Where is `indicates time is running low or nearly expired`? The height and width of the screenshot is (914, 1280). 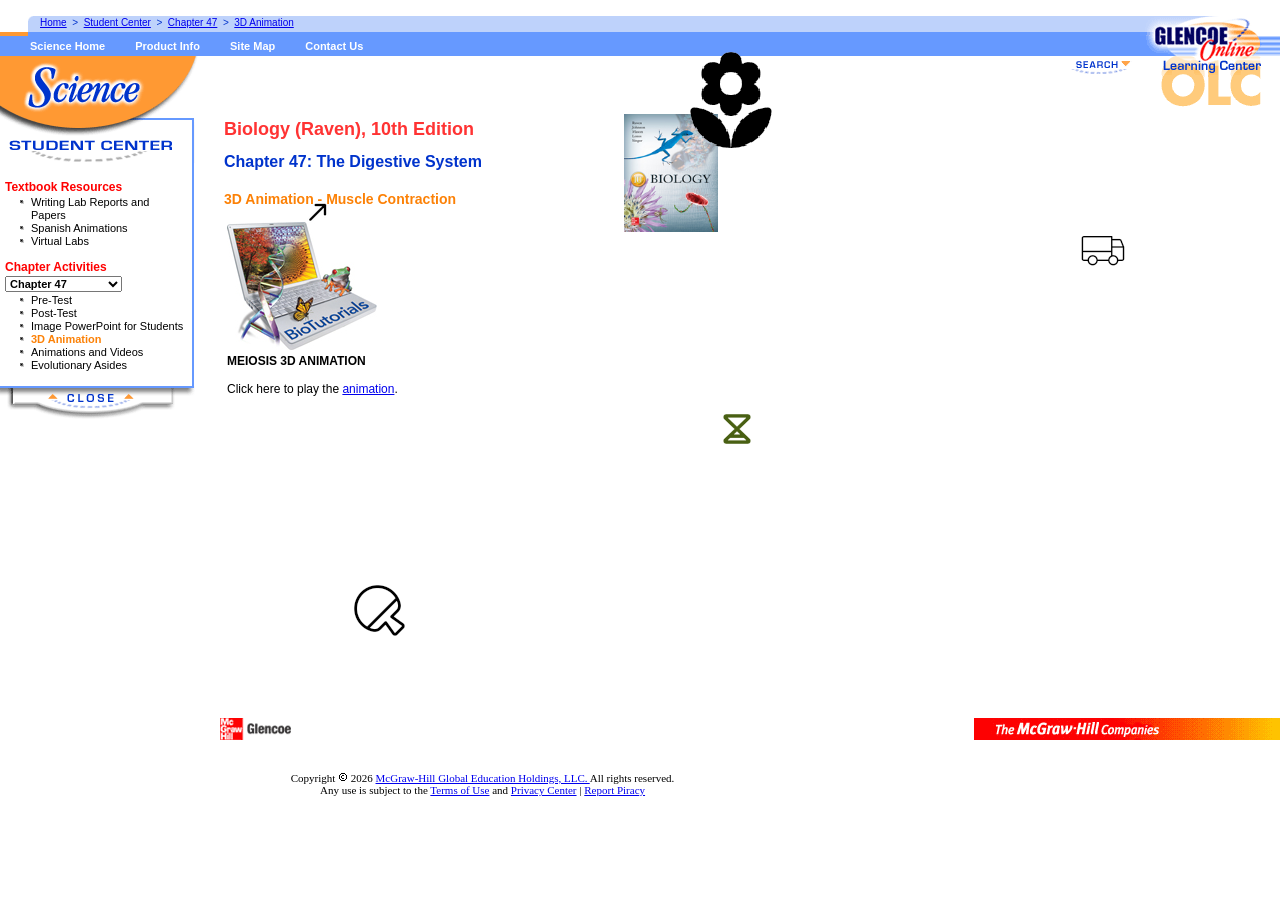
indicates time is running low or nearly expired is located at coordinates (737, 429).